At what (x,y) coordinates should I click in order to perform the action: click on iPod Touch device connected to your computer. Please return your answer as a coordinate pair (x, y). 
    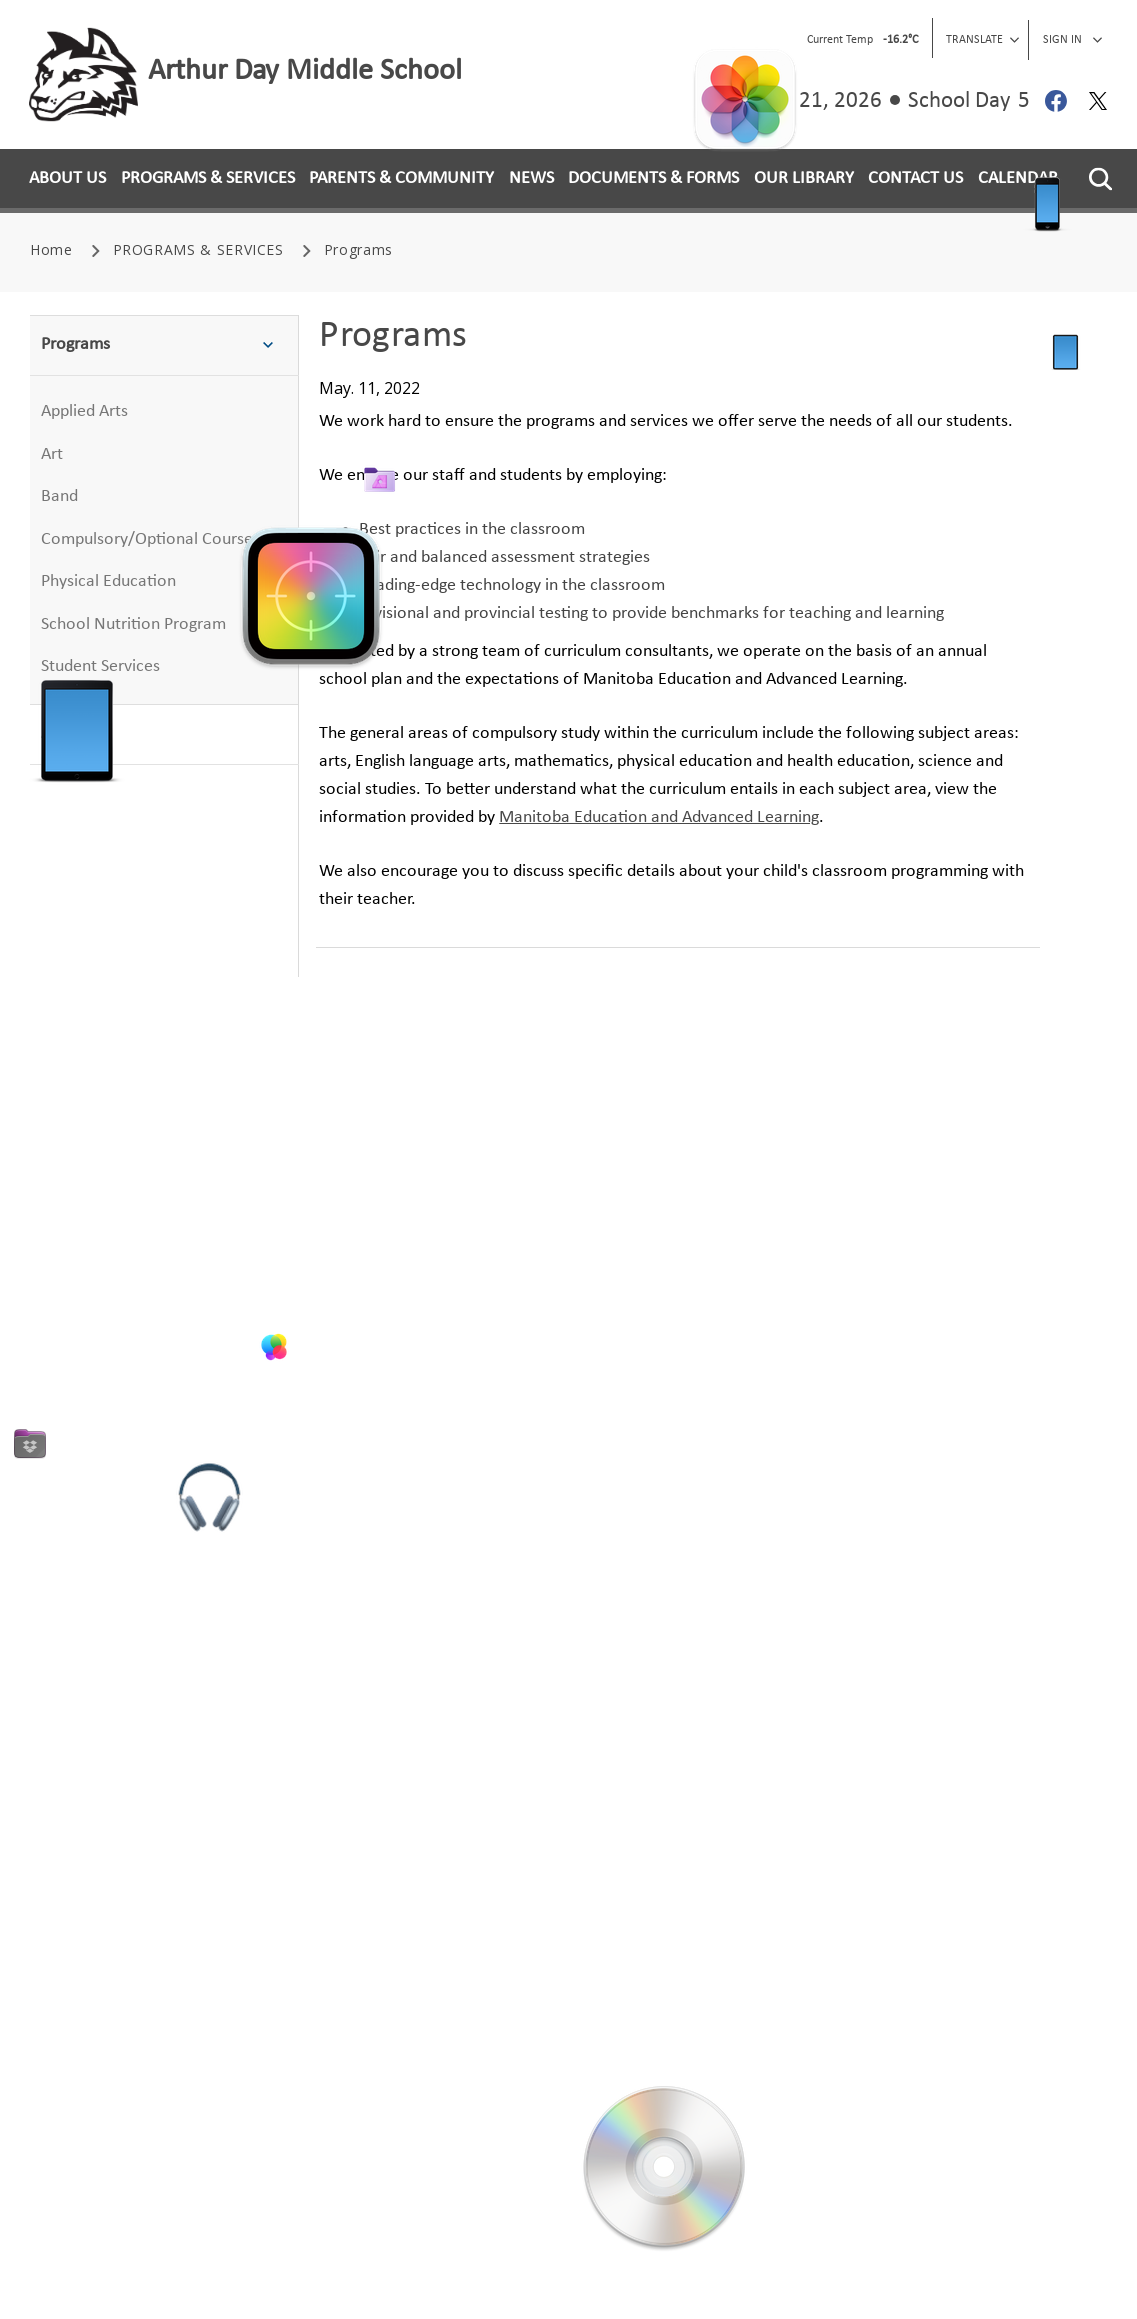
    Looking at the image, I should click on (1047, 204).